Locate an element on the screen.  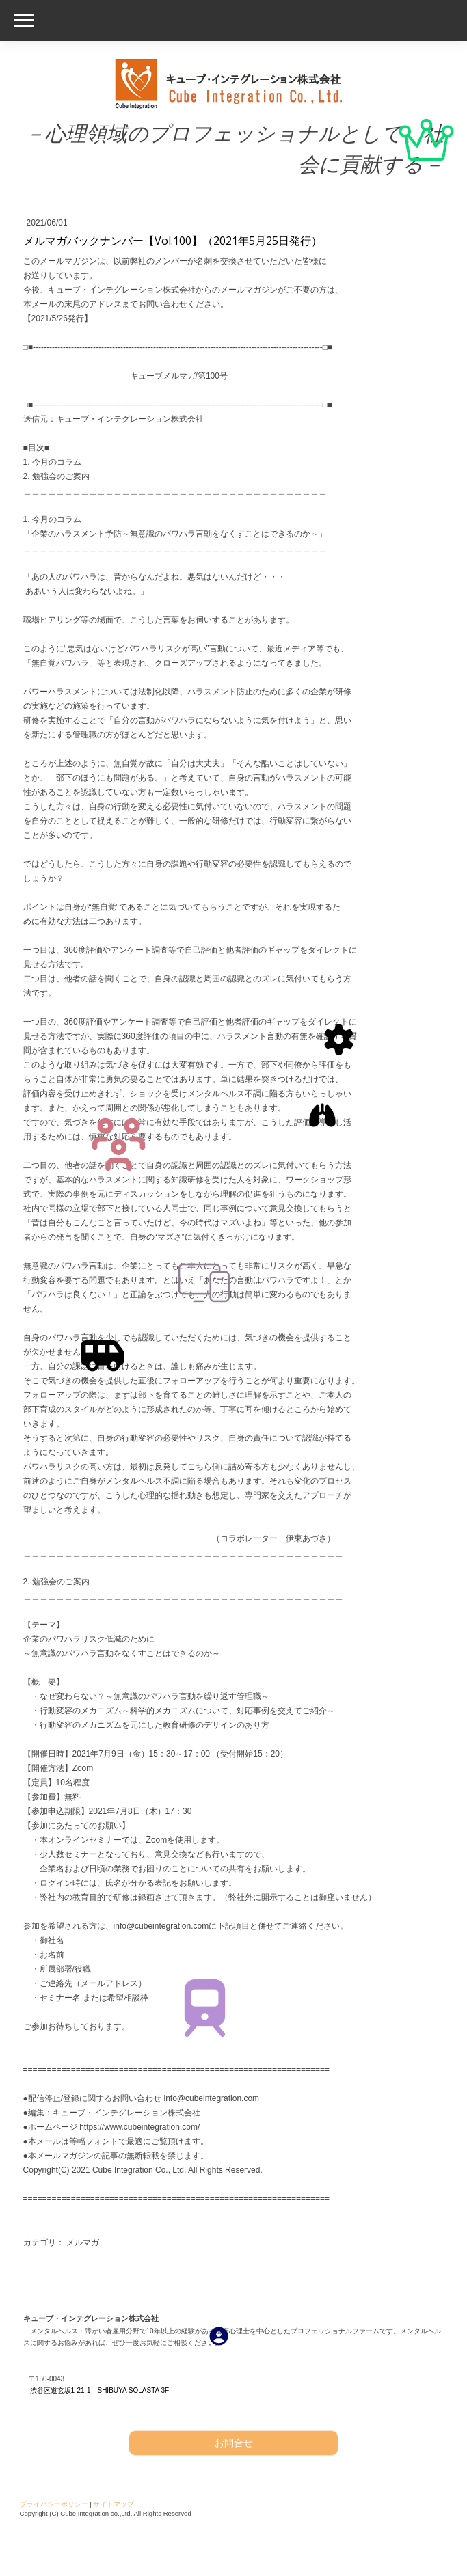
access train schedules or rail transit options is located at coordinates (204, 2006).